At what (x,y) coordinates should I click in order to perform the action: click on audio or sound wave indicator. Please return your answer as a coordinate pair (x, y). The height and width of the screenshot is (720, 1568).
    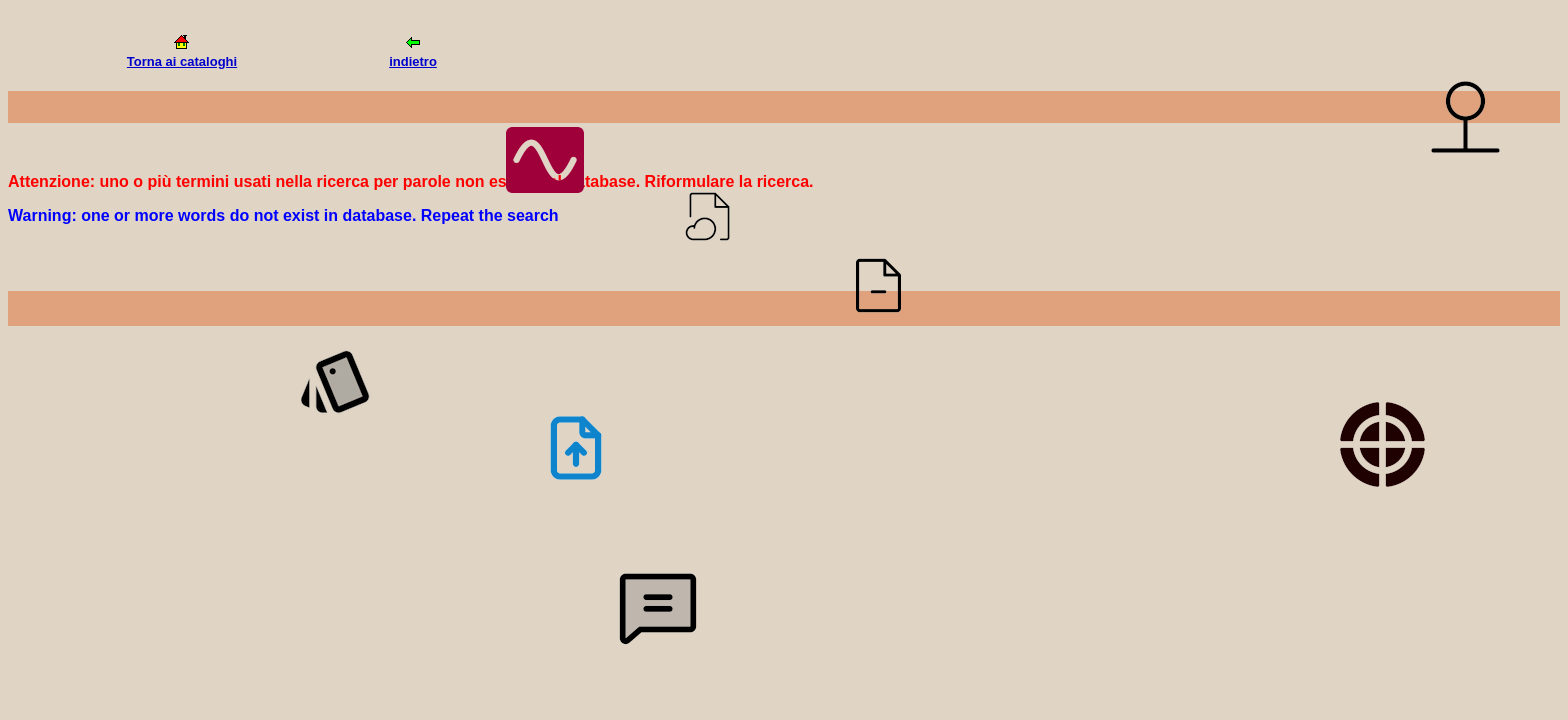
    Looking at the image, I should click on (545, 160).